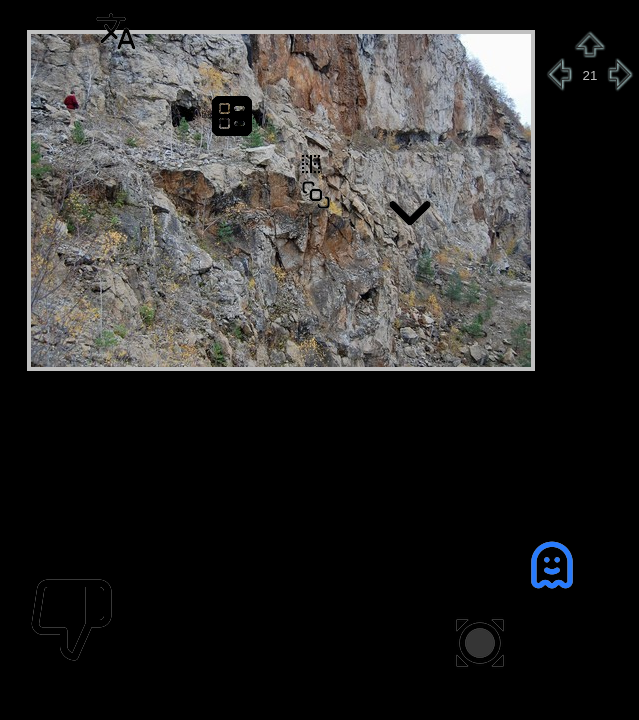  What do you see at coordinates (71, 620) in the screenshot?
I see `dislike or downvote content` at bounding box center [71, 620].